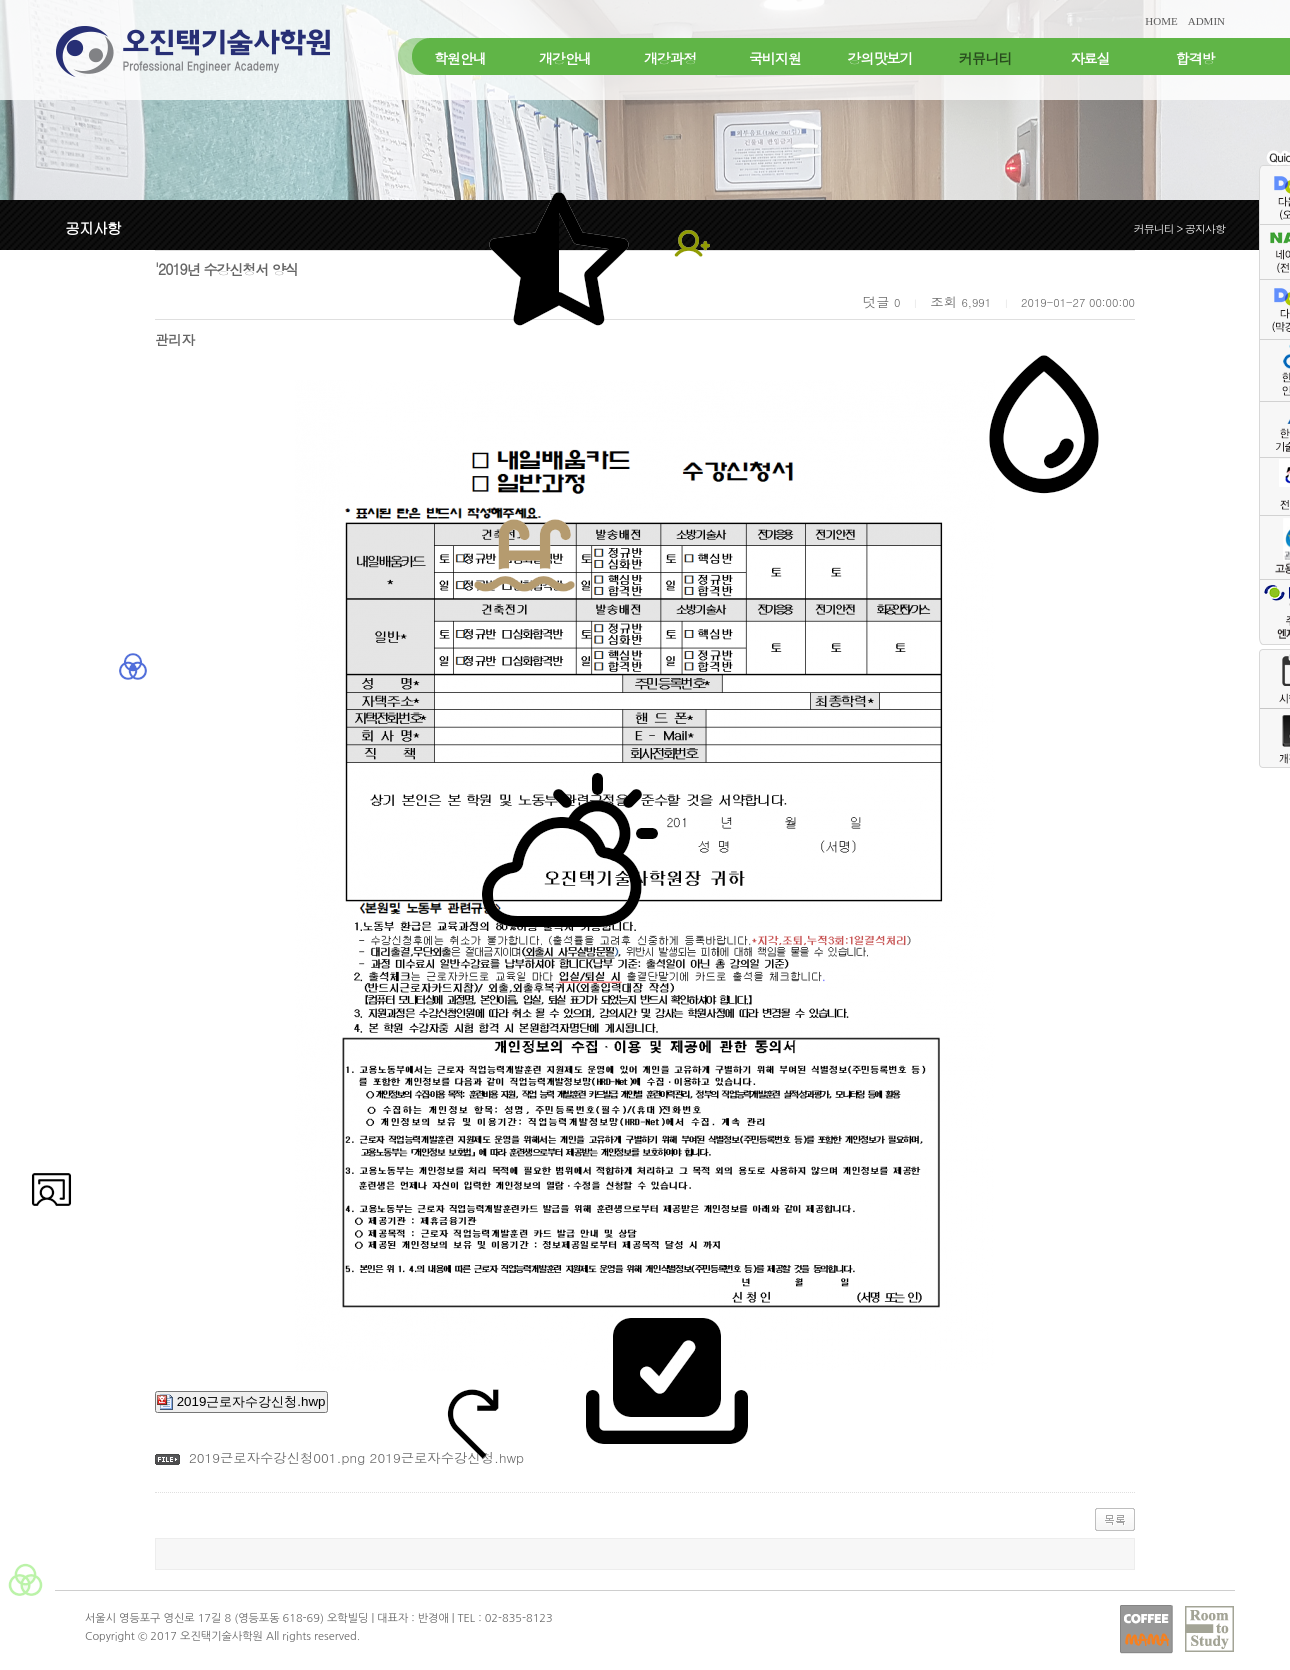 The height and width of the screenshot is (1670, 1290). I want to click on indicates overlapping or shared elements in a venn diagram, so click(25, 1580).